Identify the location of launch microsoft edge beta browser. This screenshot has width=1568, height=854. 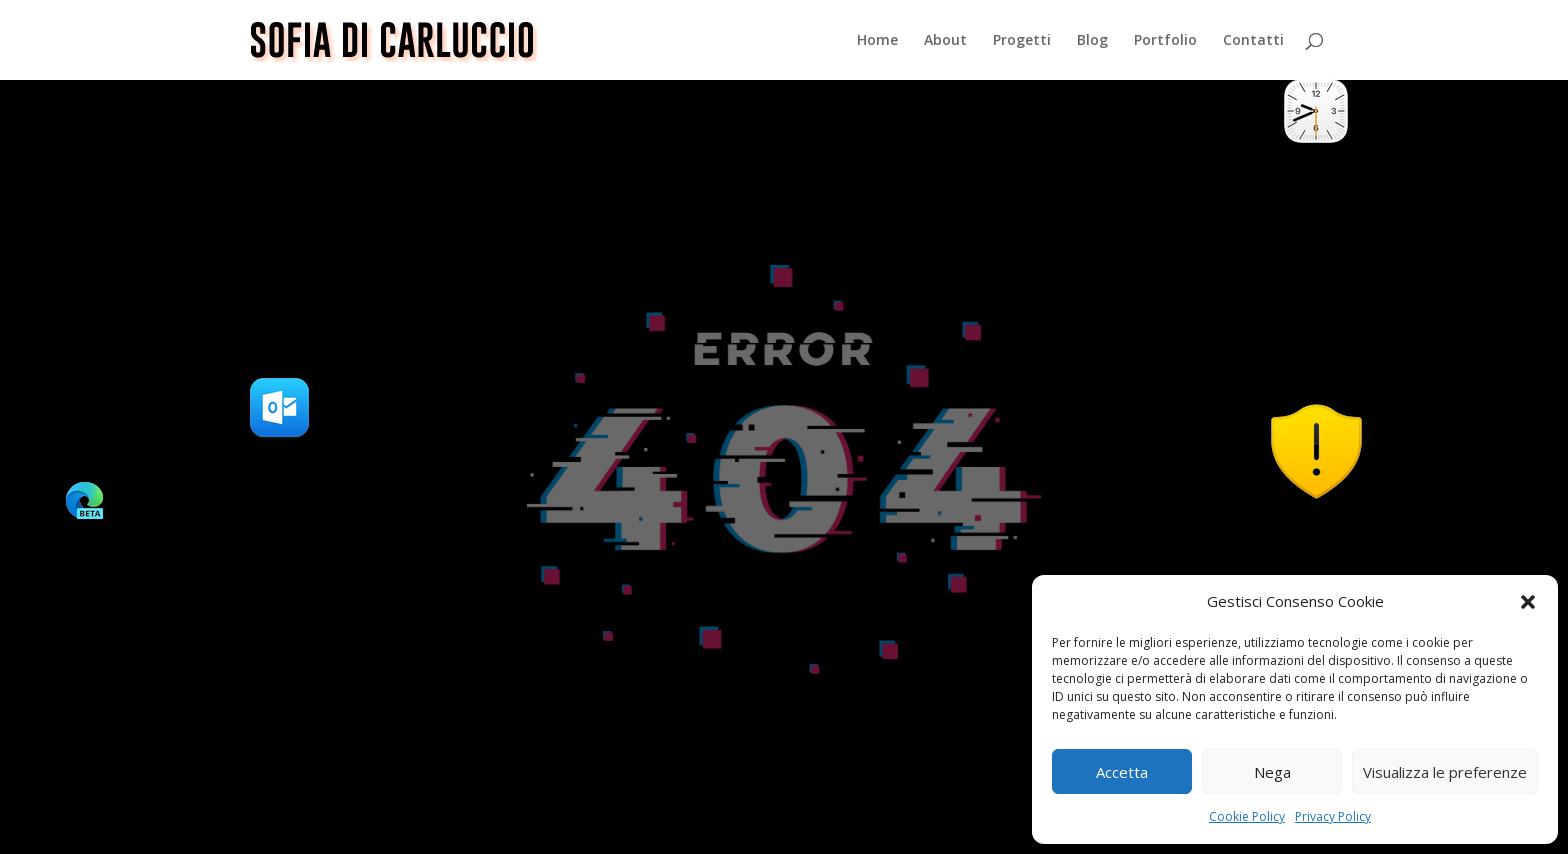
(84, 500).